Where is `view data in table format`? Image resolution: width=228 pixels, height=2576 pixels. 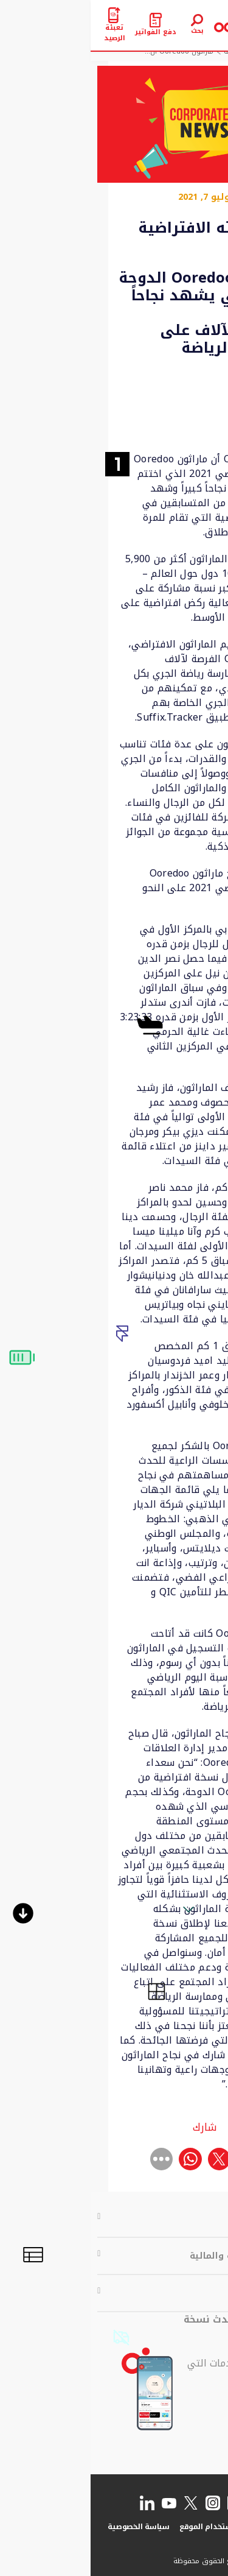
view data in table format is located at coordinates (33, 2254).